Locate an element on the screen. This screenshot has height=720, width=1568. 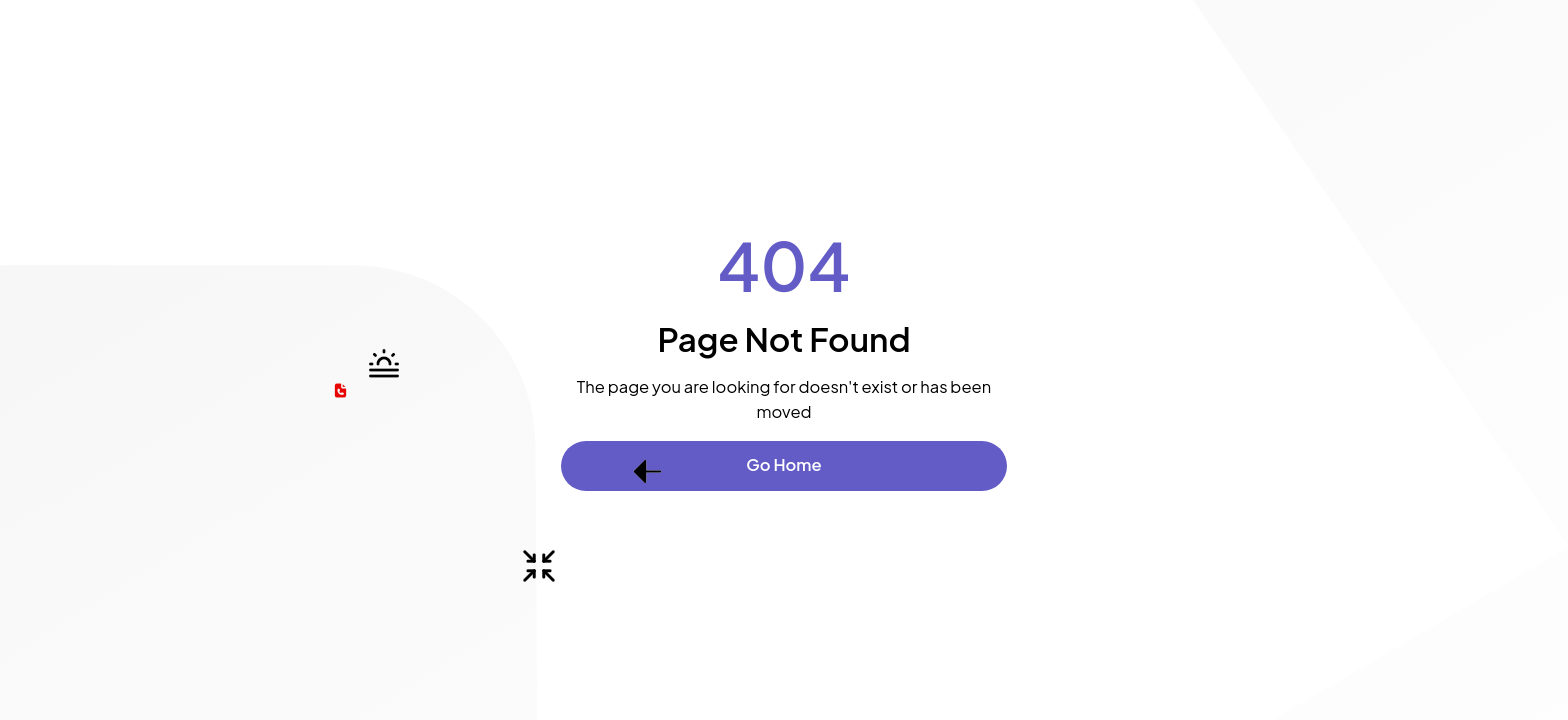
minimize or collapse a window is located at coordinates (539, 566).